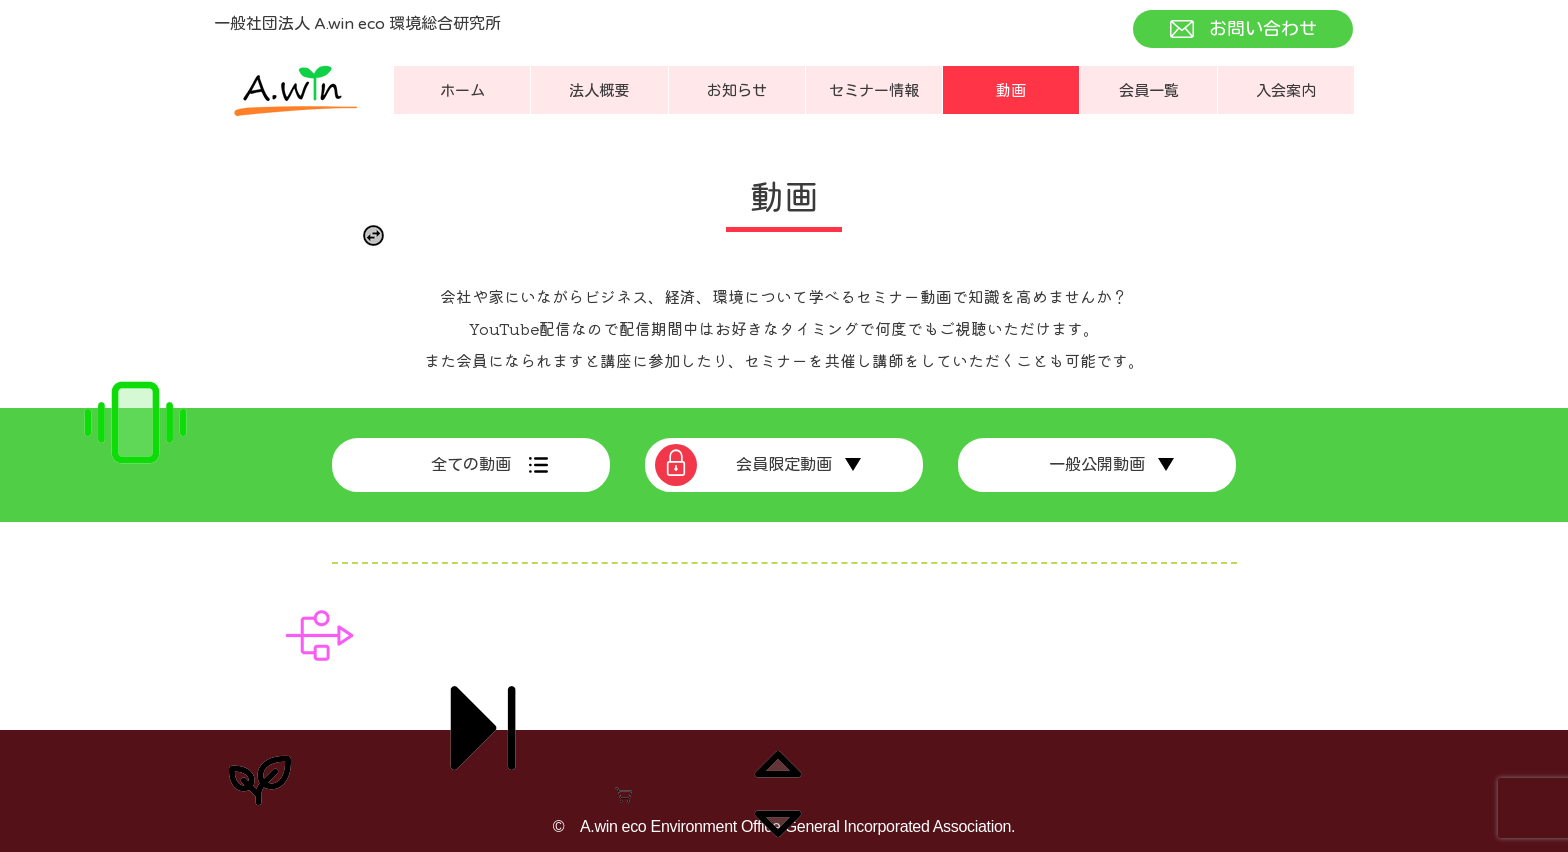  I want to click on view your shopping cart, so click(624, 795).